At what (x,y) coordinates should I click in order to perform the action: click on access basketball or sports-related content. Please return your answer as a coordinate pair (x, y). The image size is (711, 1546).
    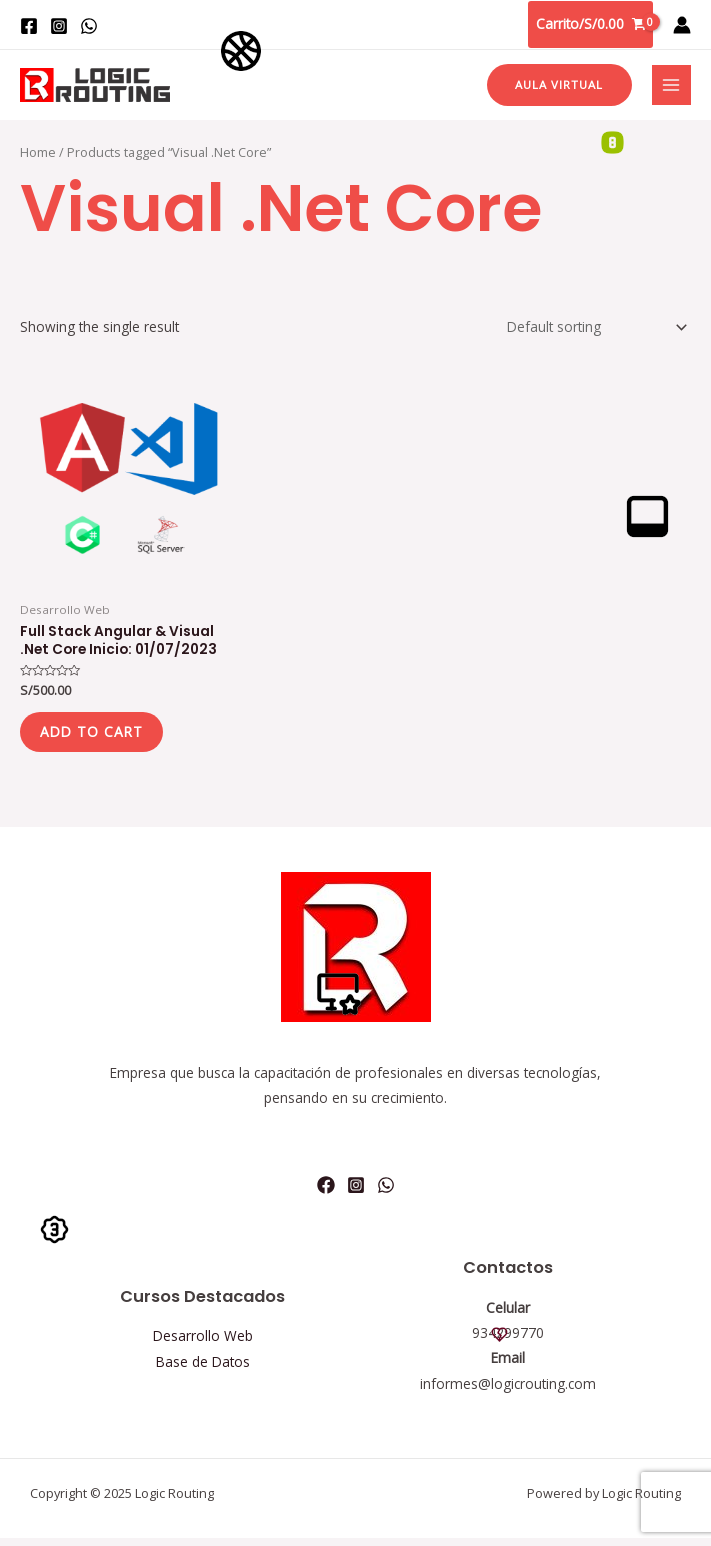
    Looking at the image, I should click on (241, 51).